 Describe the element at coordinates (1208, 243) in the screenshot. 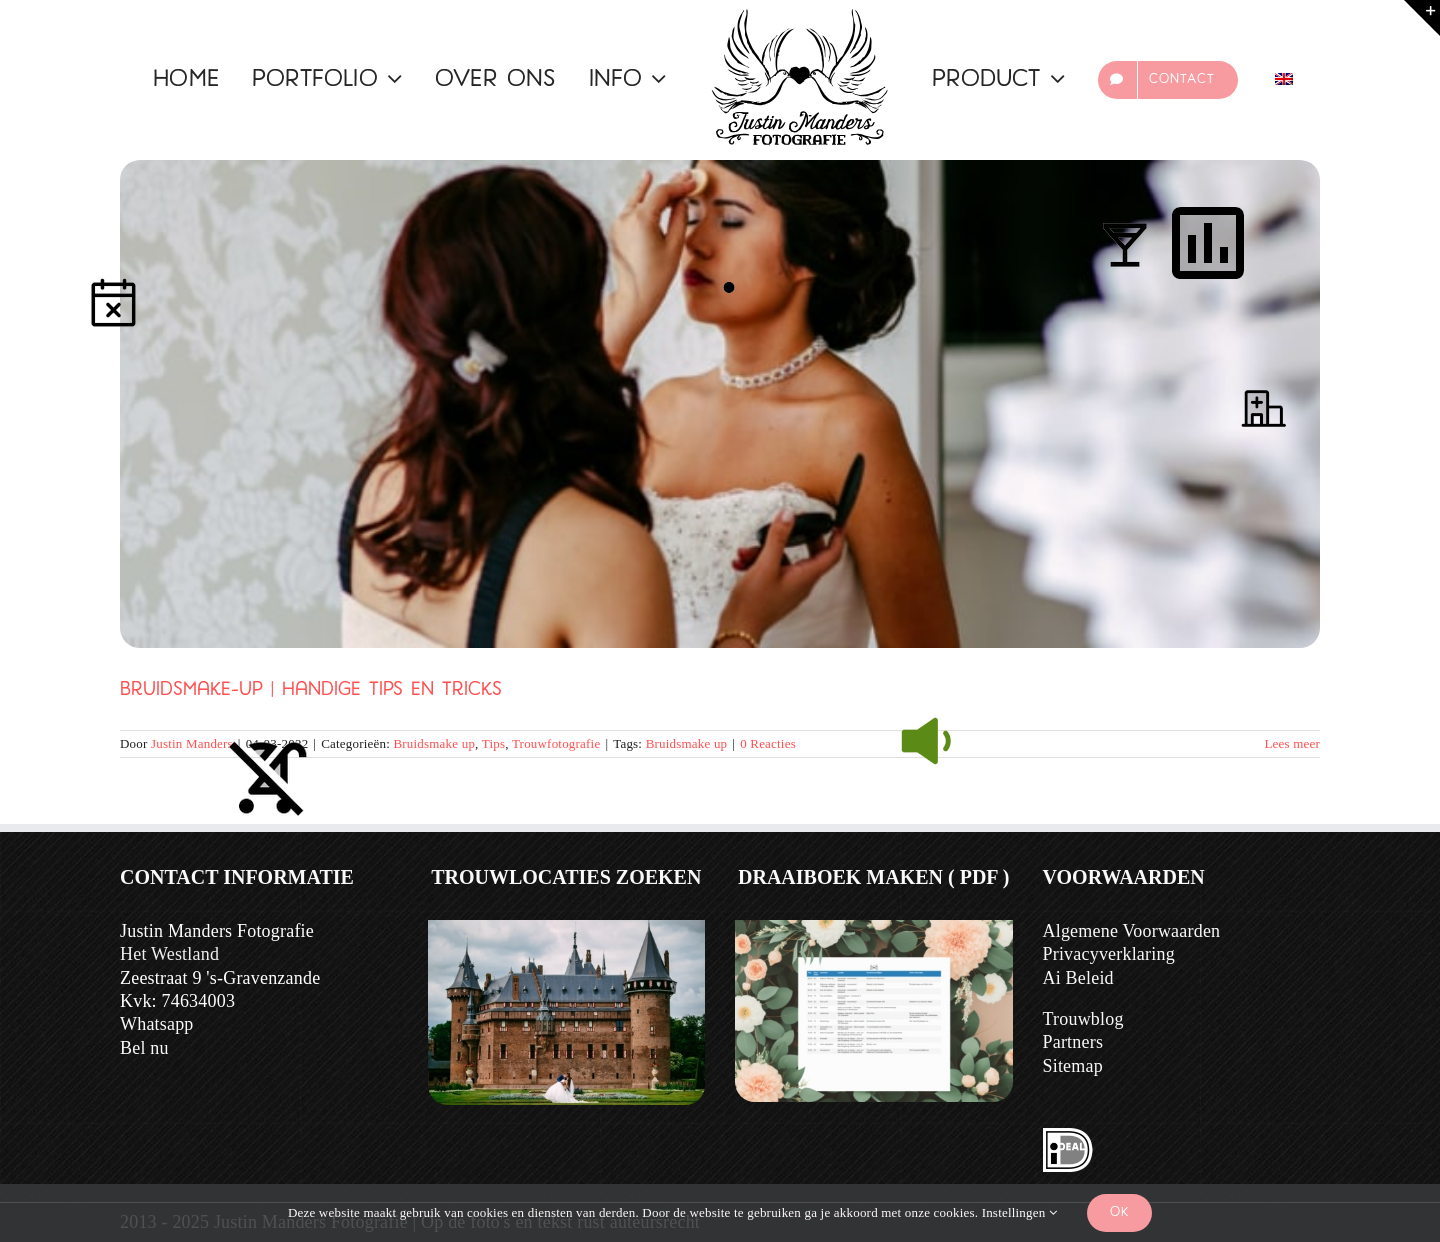

I see `view poll results` at that location.